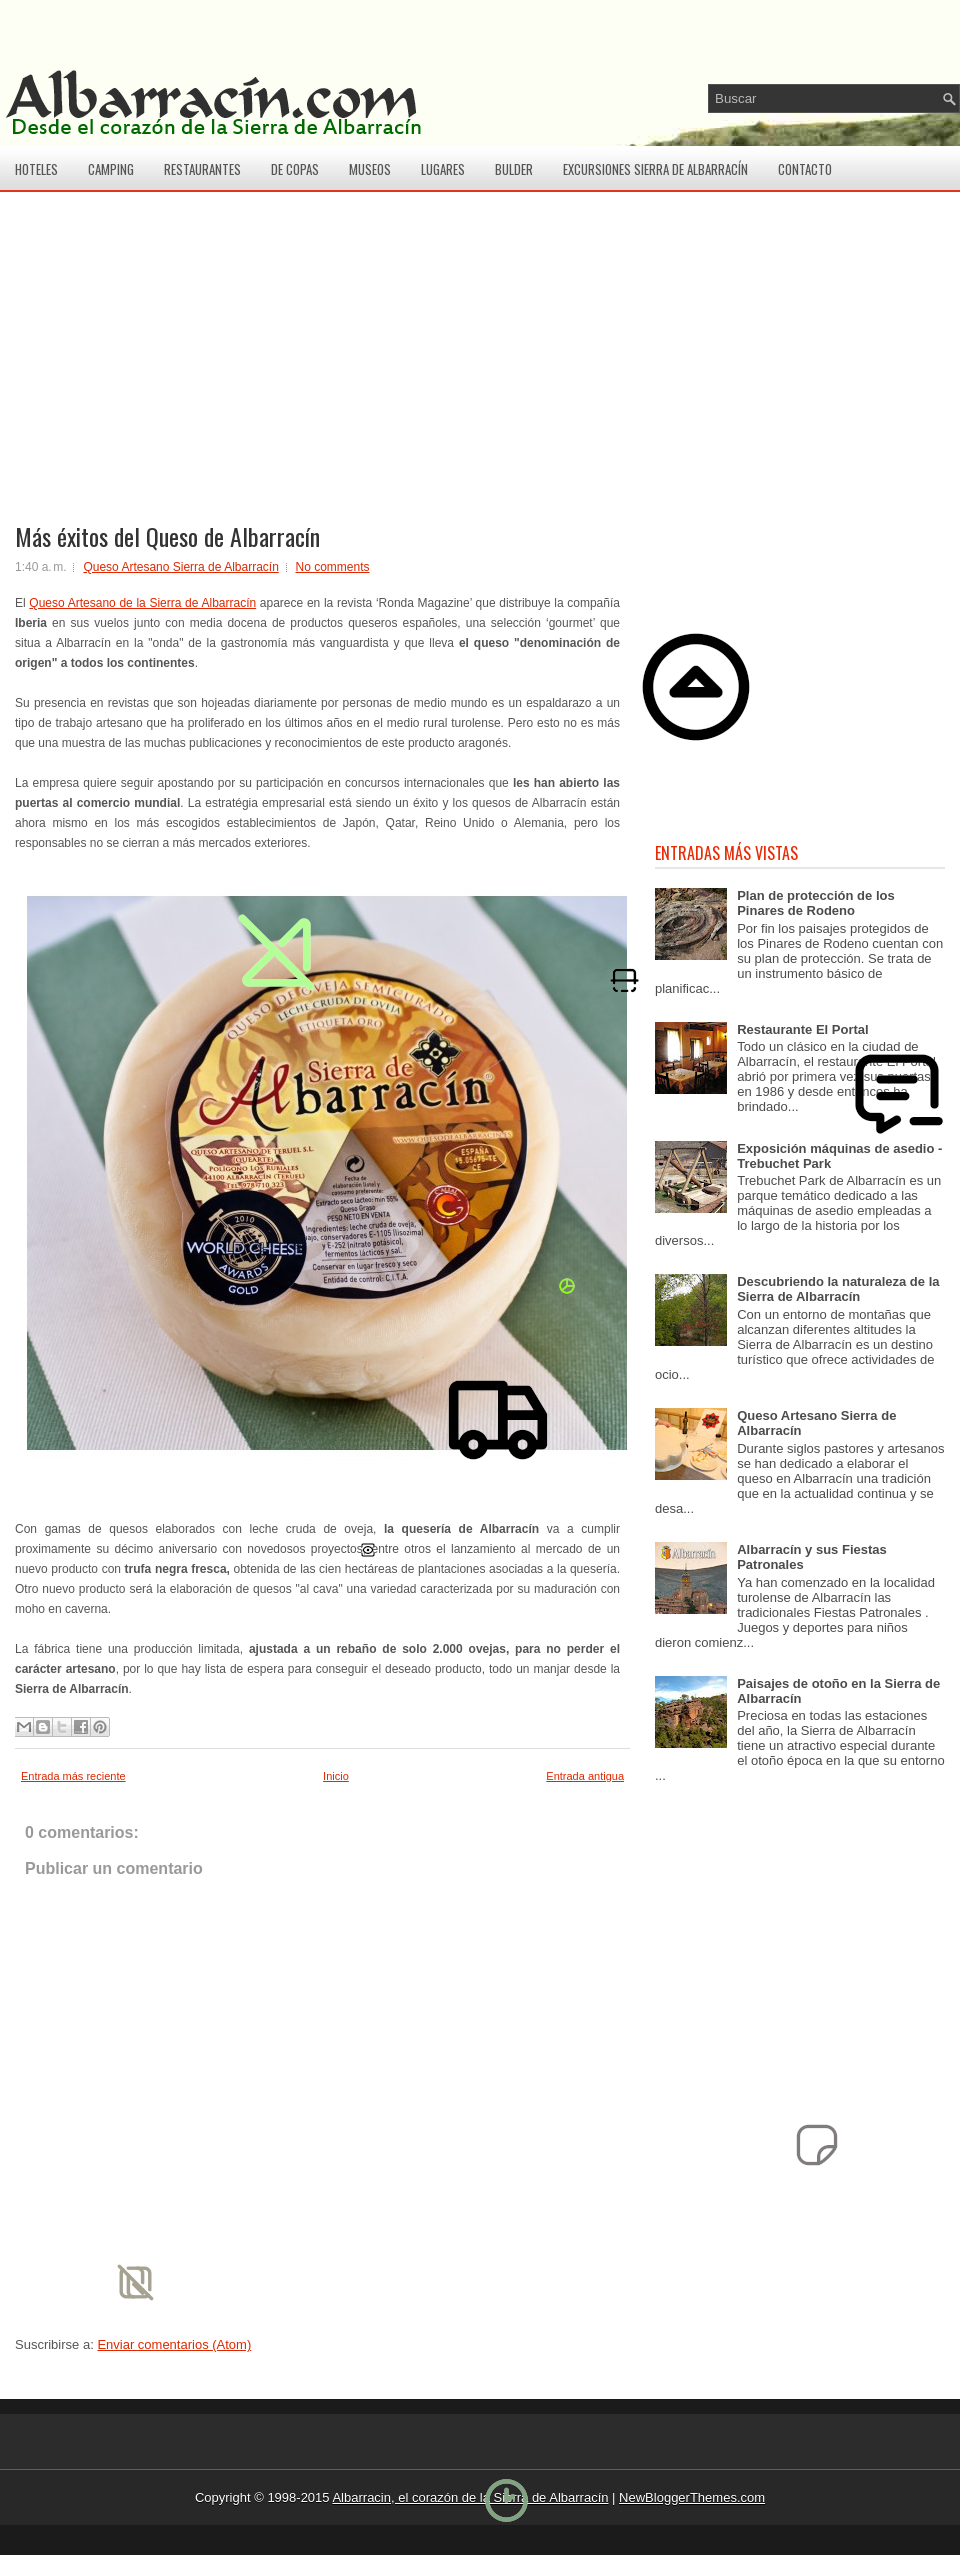  What do you see at coordinates (276, 952) in the screenshot?
I see `no cellular signal available` at bounding box center [276, 952].